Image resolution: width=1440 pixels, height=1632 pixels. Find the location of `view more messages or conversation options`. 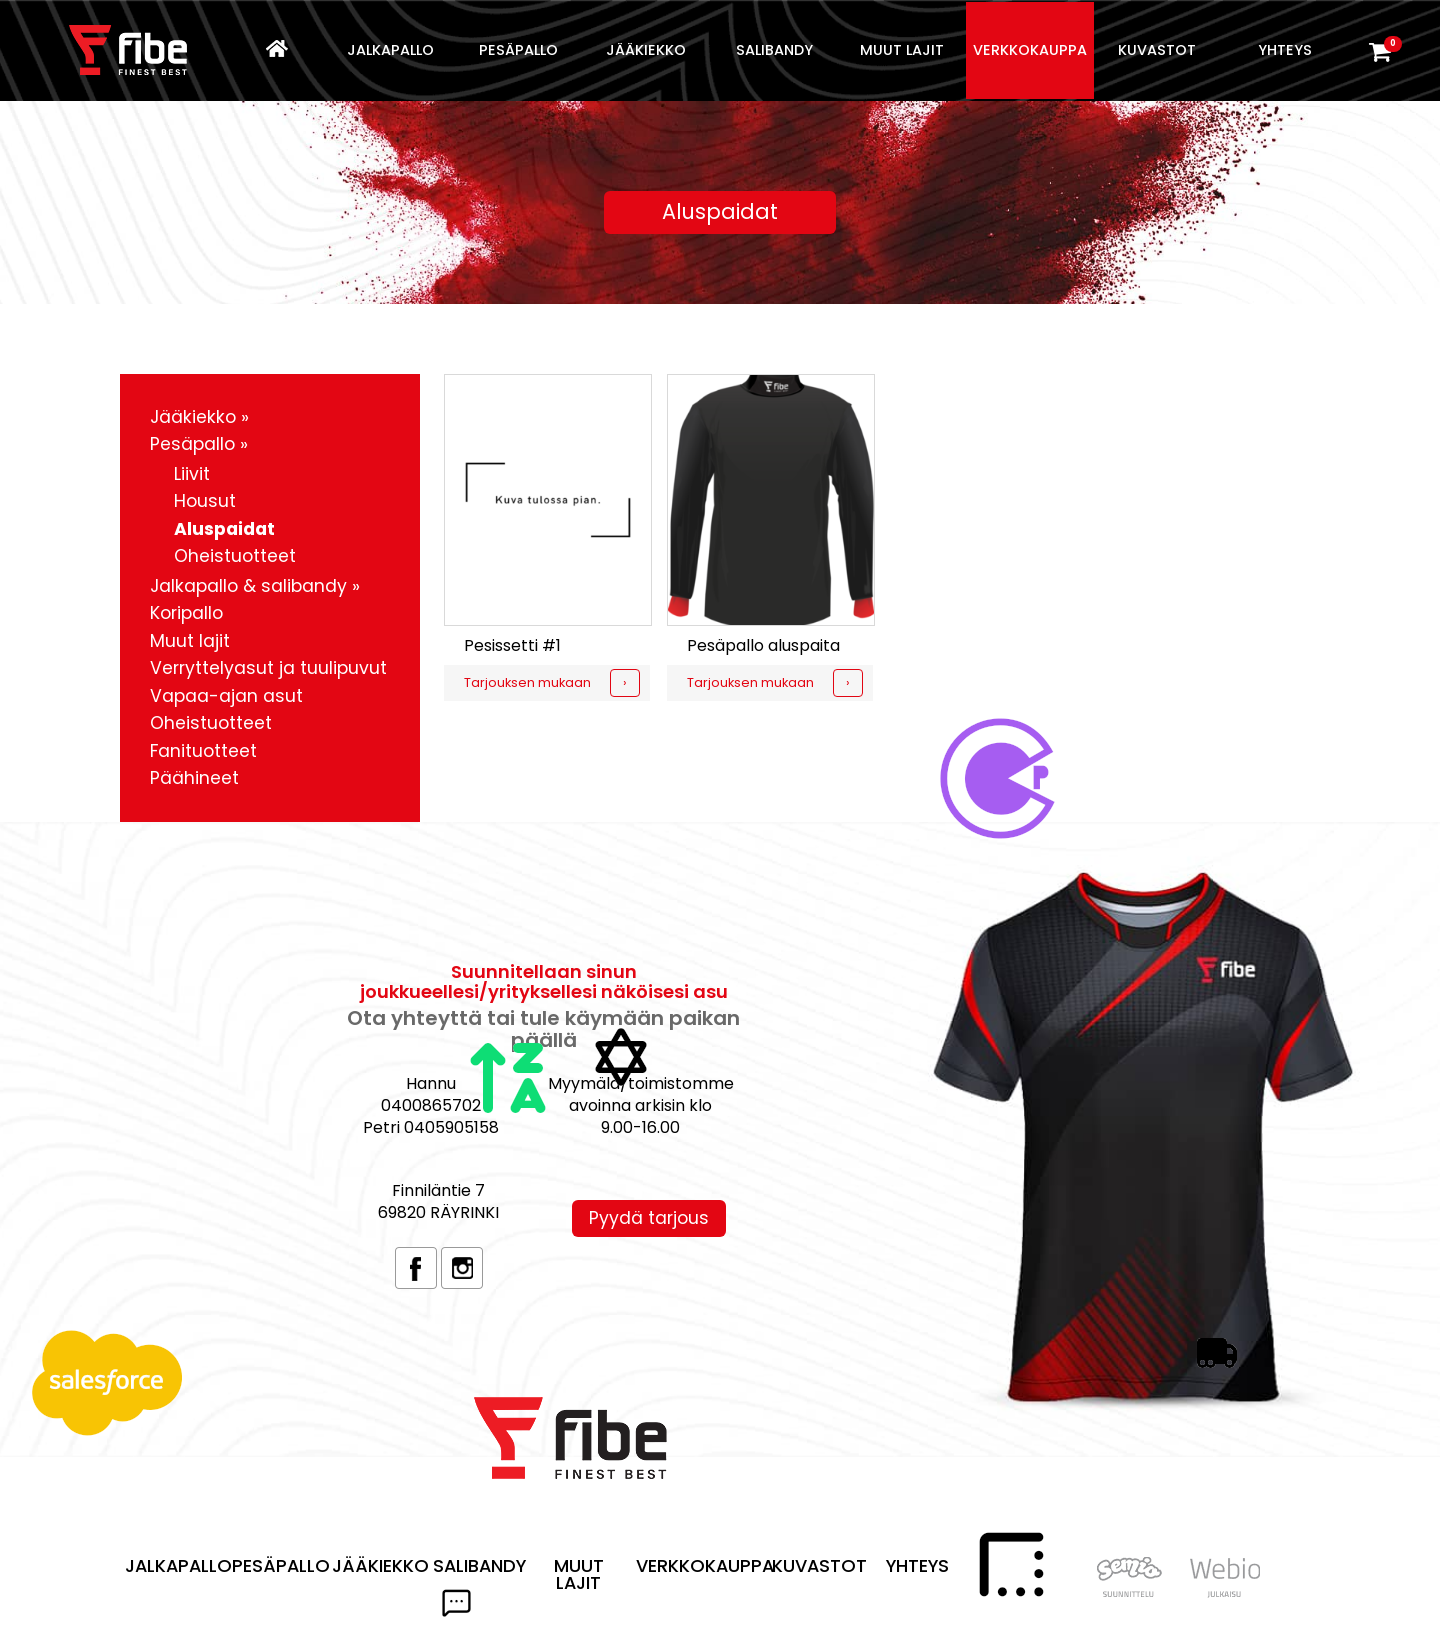

view more messages or conversation options is located at coordinates (456, 1602).